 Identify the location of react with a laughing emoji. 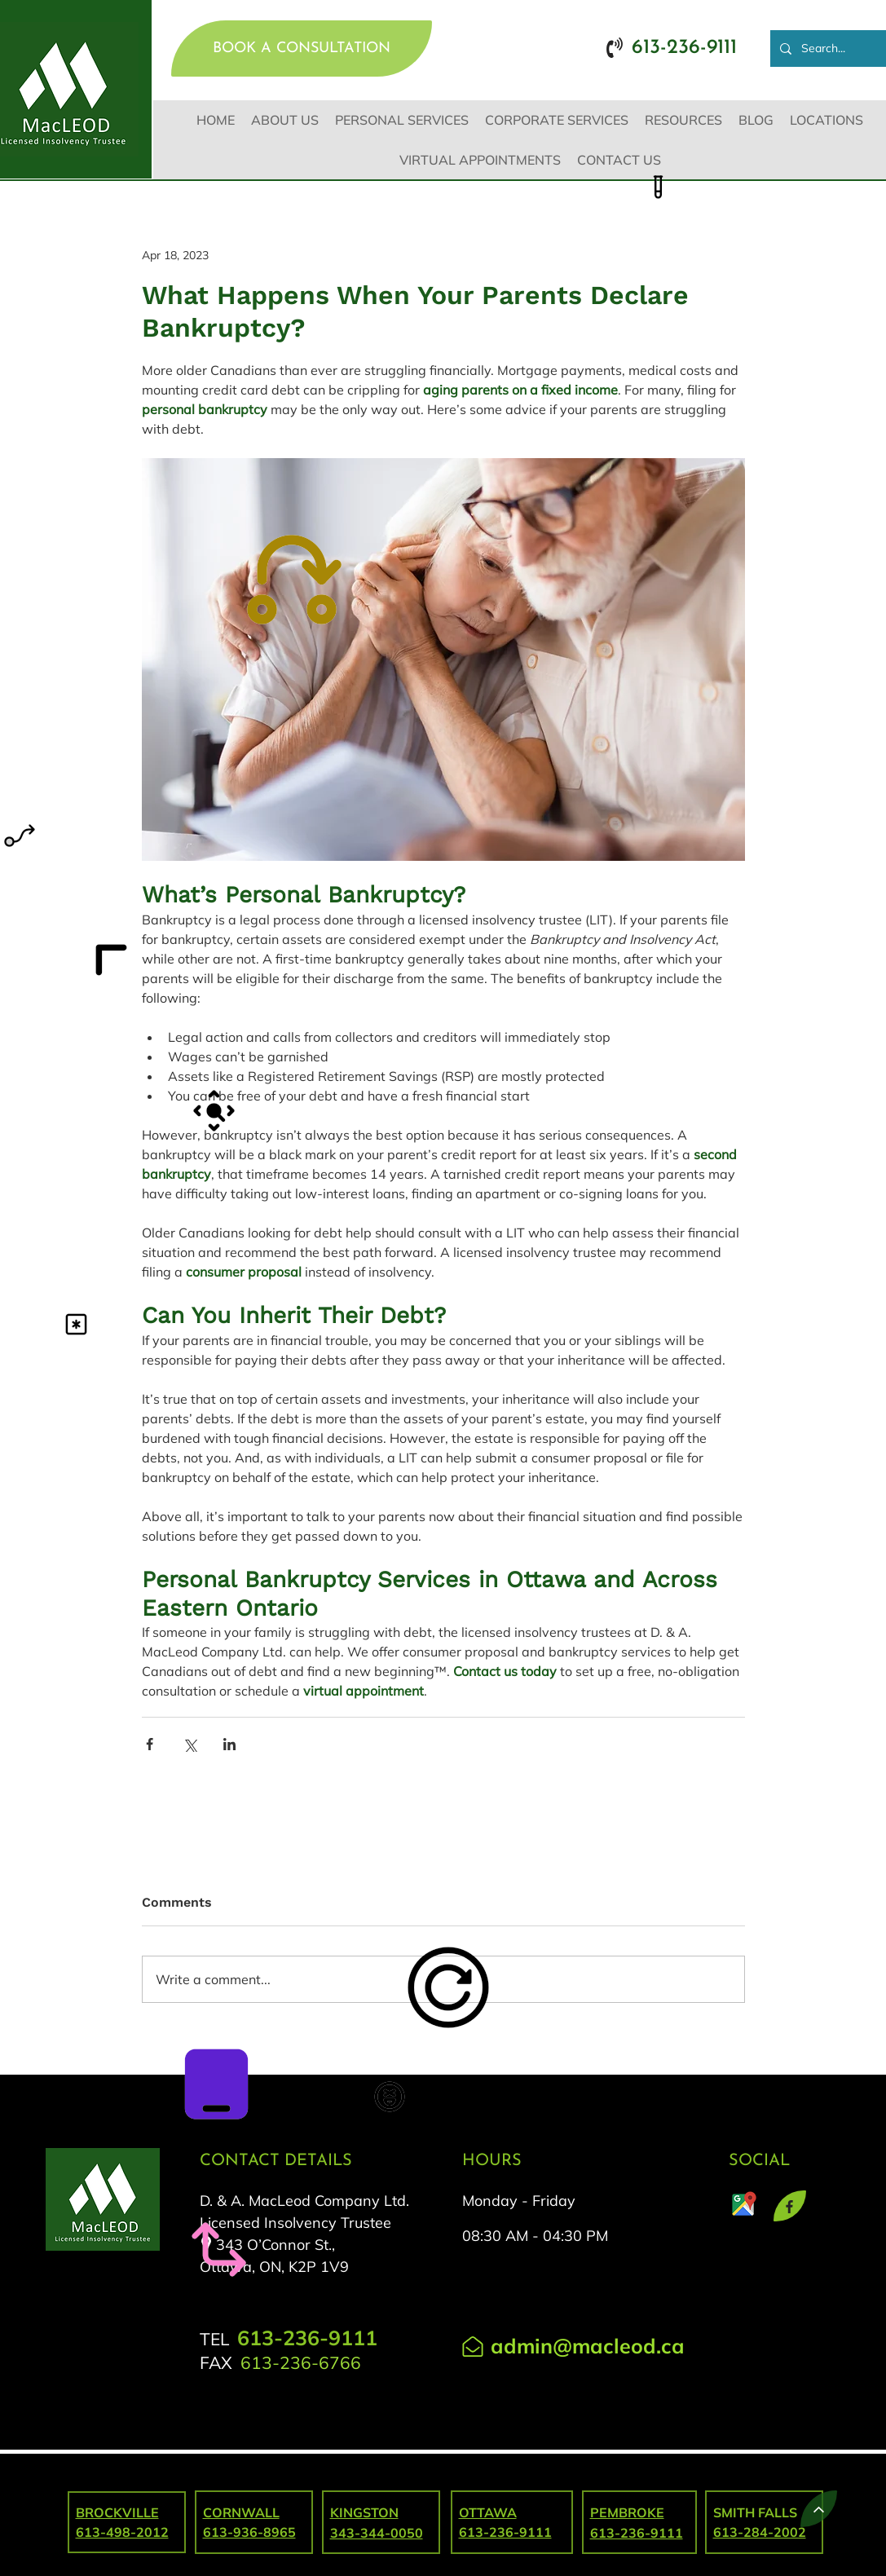
(390, 2097).